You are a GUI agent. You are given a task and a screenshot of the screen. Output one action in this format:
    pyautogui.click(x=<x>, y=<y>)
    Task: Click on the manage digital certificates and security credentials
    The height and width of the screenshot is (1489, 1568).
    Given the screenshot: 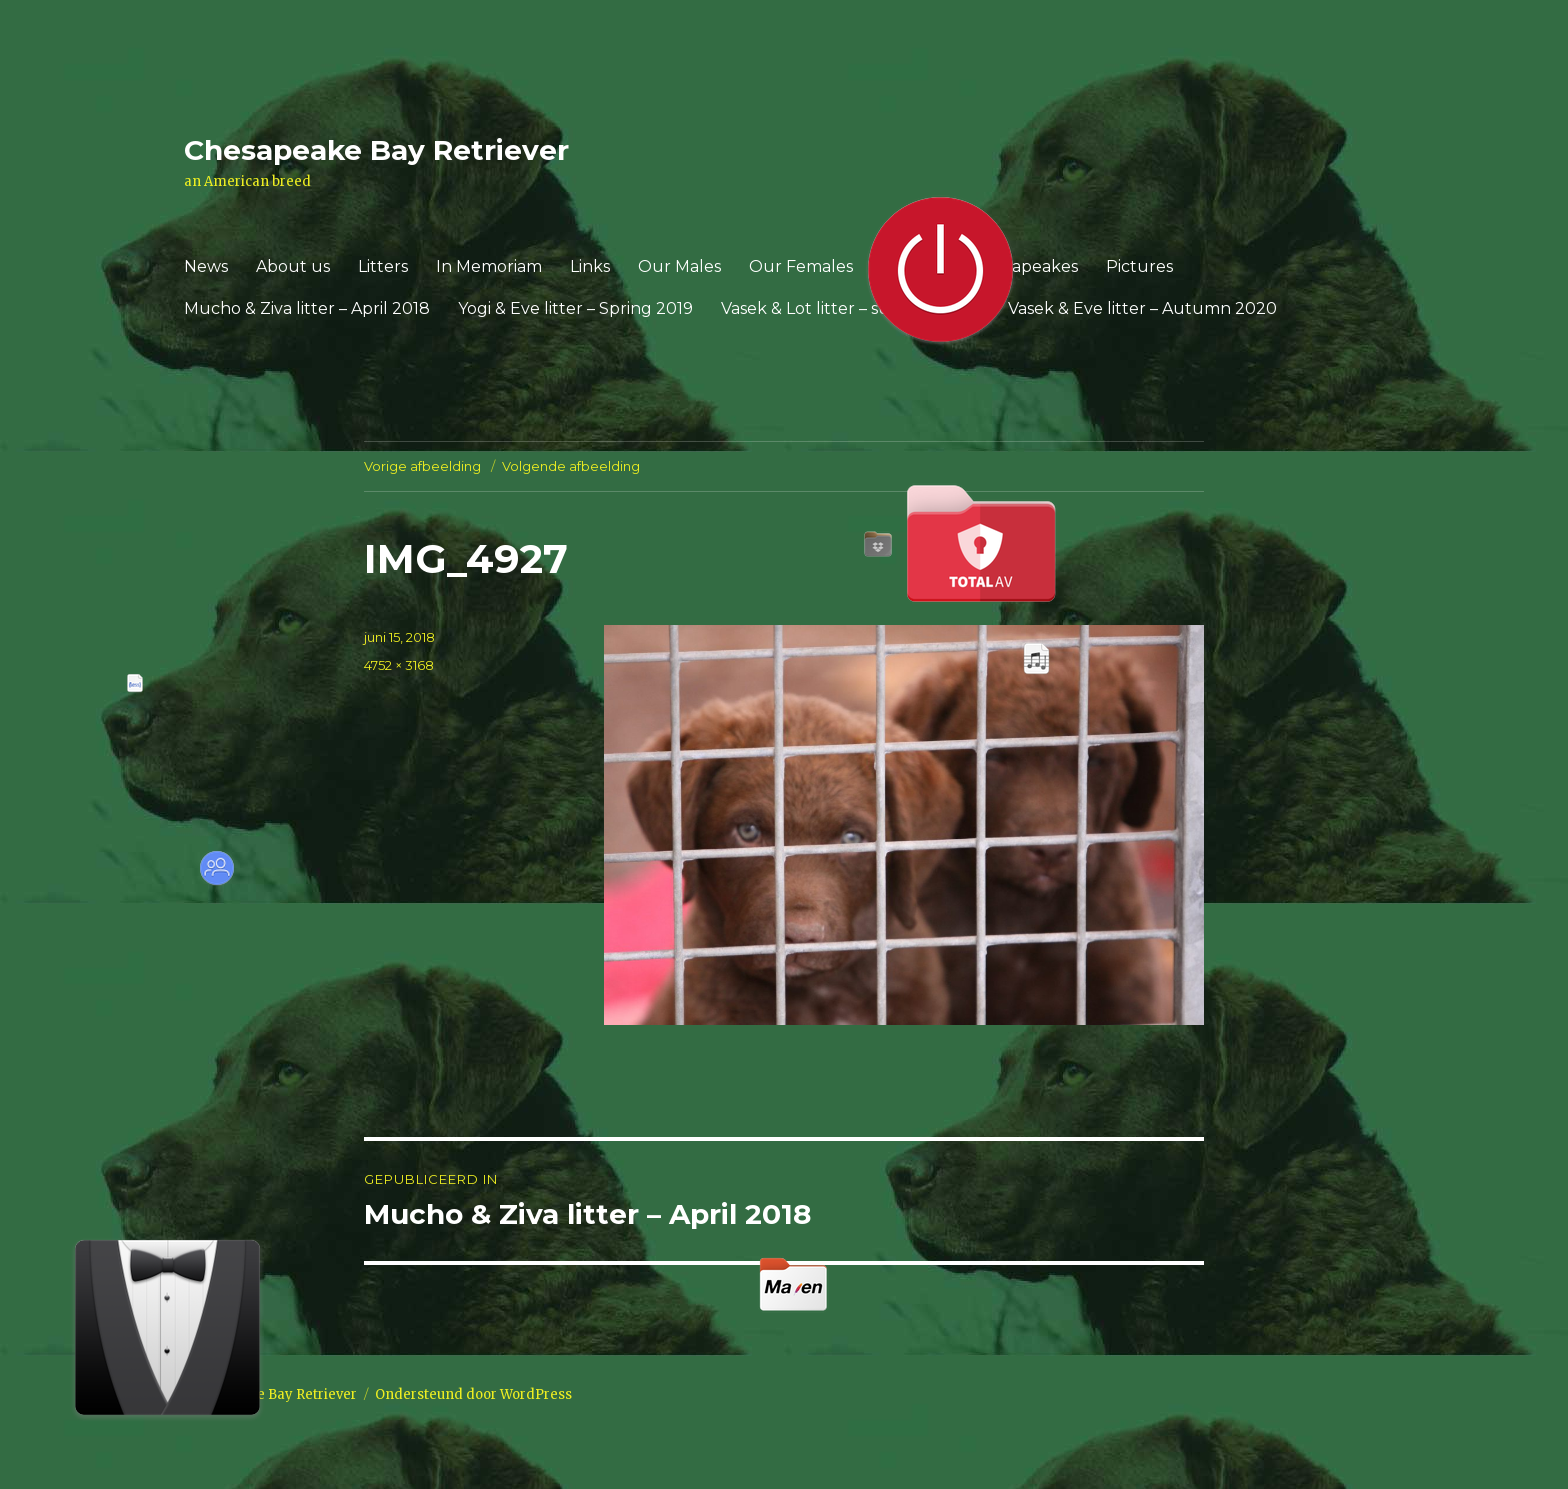 What is the action you would take?
    pyautogui.click(x=167, y=1327)
    